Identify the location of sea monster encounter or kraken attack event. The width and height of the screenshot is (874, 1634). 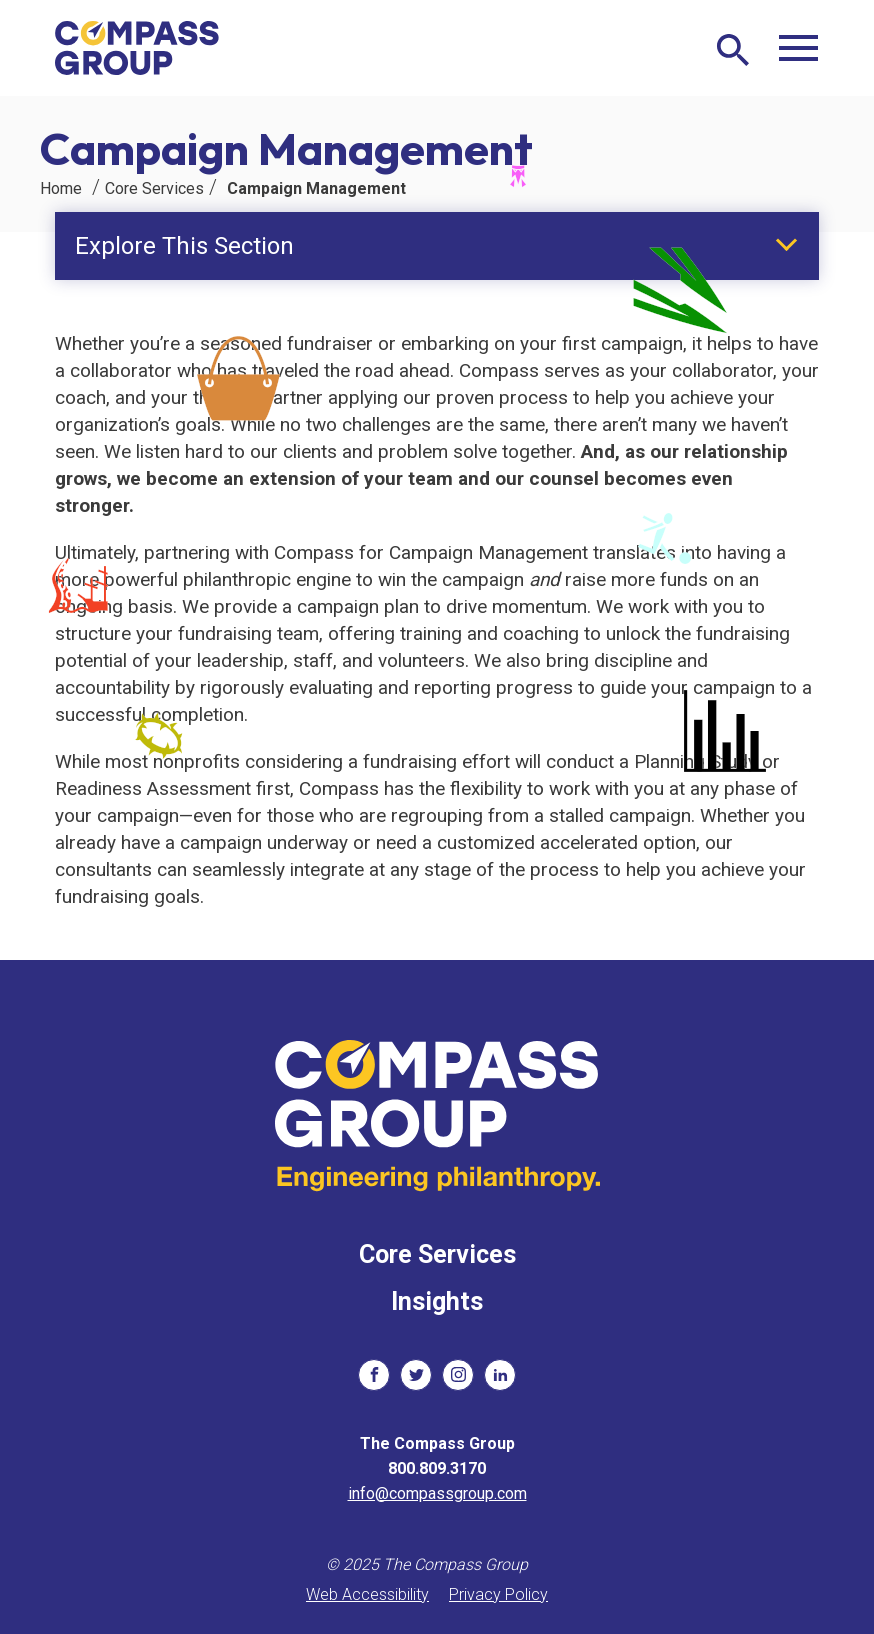
(78, 584).